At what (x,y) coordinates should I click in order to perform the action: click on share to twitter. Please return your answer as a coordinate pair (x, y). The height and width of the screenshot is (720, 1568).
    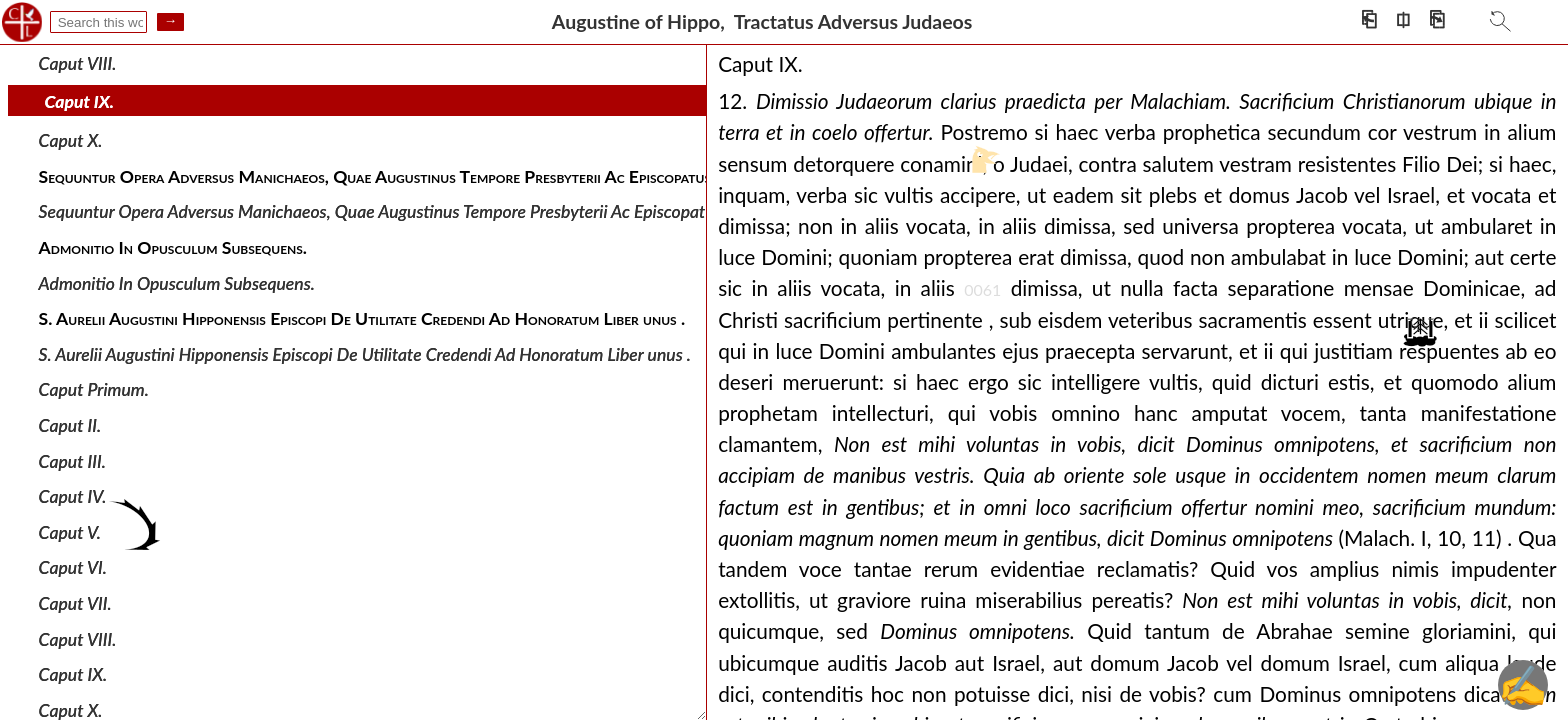
    Looking at the image, I should click on (986, 159).